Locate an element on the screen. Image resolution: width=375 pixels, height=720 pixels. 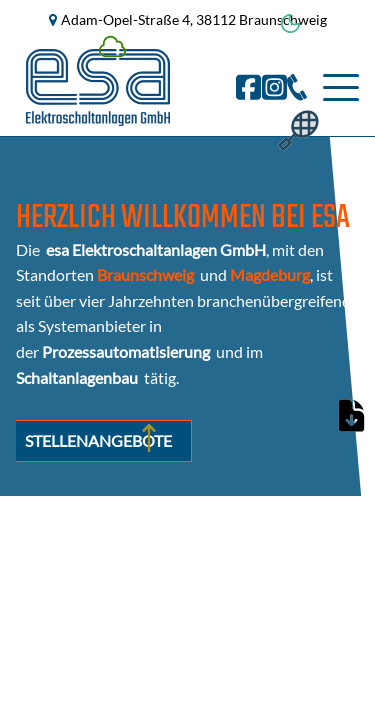
access tennis or racquet sports features is located at coordinates (298, 131).